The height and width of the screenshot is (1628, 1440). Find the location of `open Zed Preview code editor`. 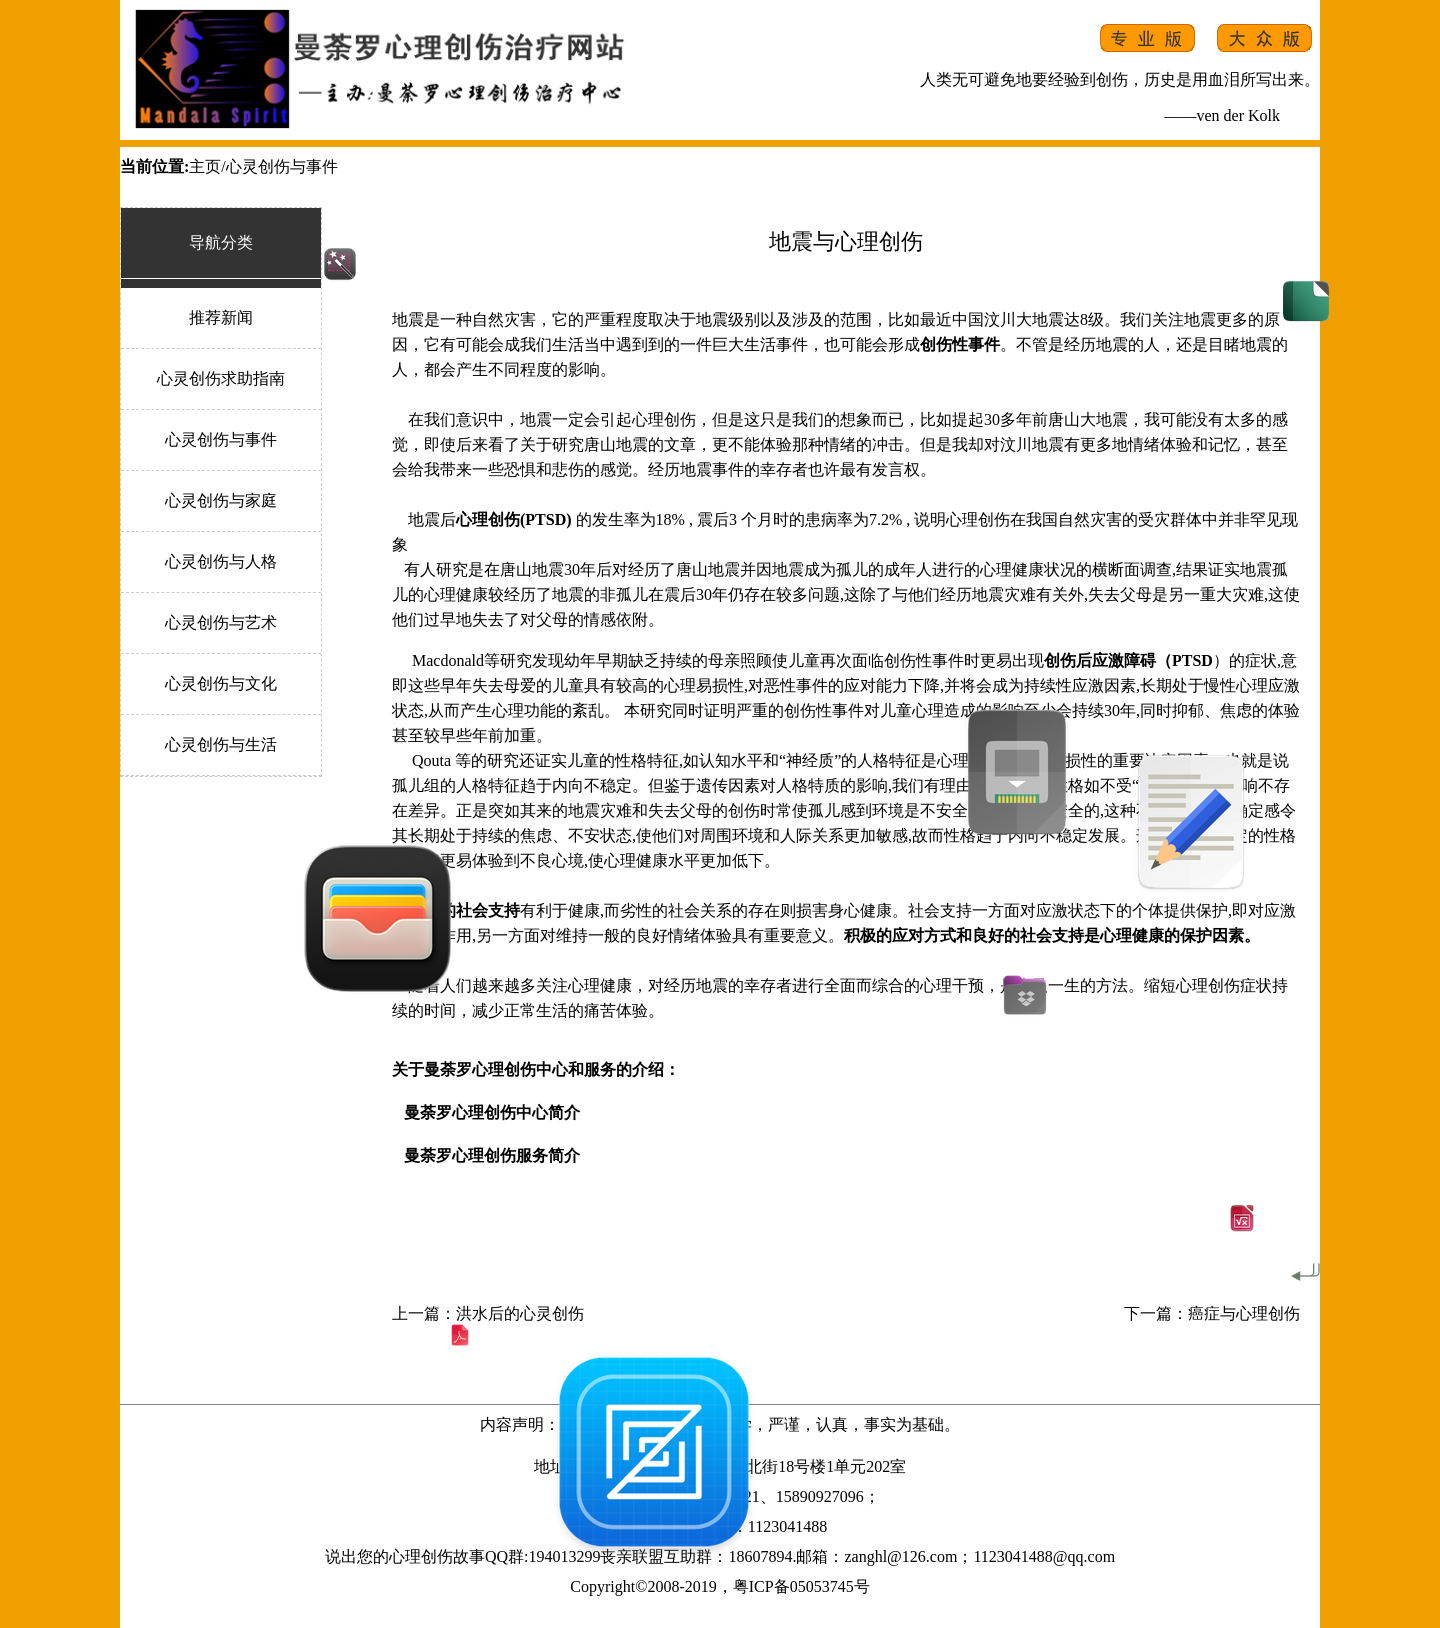

open Zed Preview code editor is located at coordinates (654, 1452).